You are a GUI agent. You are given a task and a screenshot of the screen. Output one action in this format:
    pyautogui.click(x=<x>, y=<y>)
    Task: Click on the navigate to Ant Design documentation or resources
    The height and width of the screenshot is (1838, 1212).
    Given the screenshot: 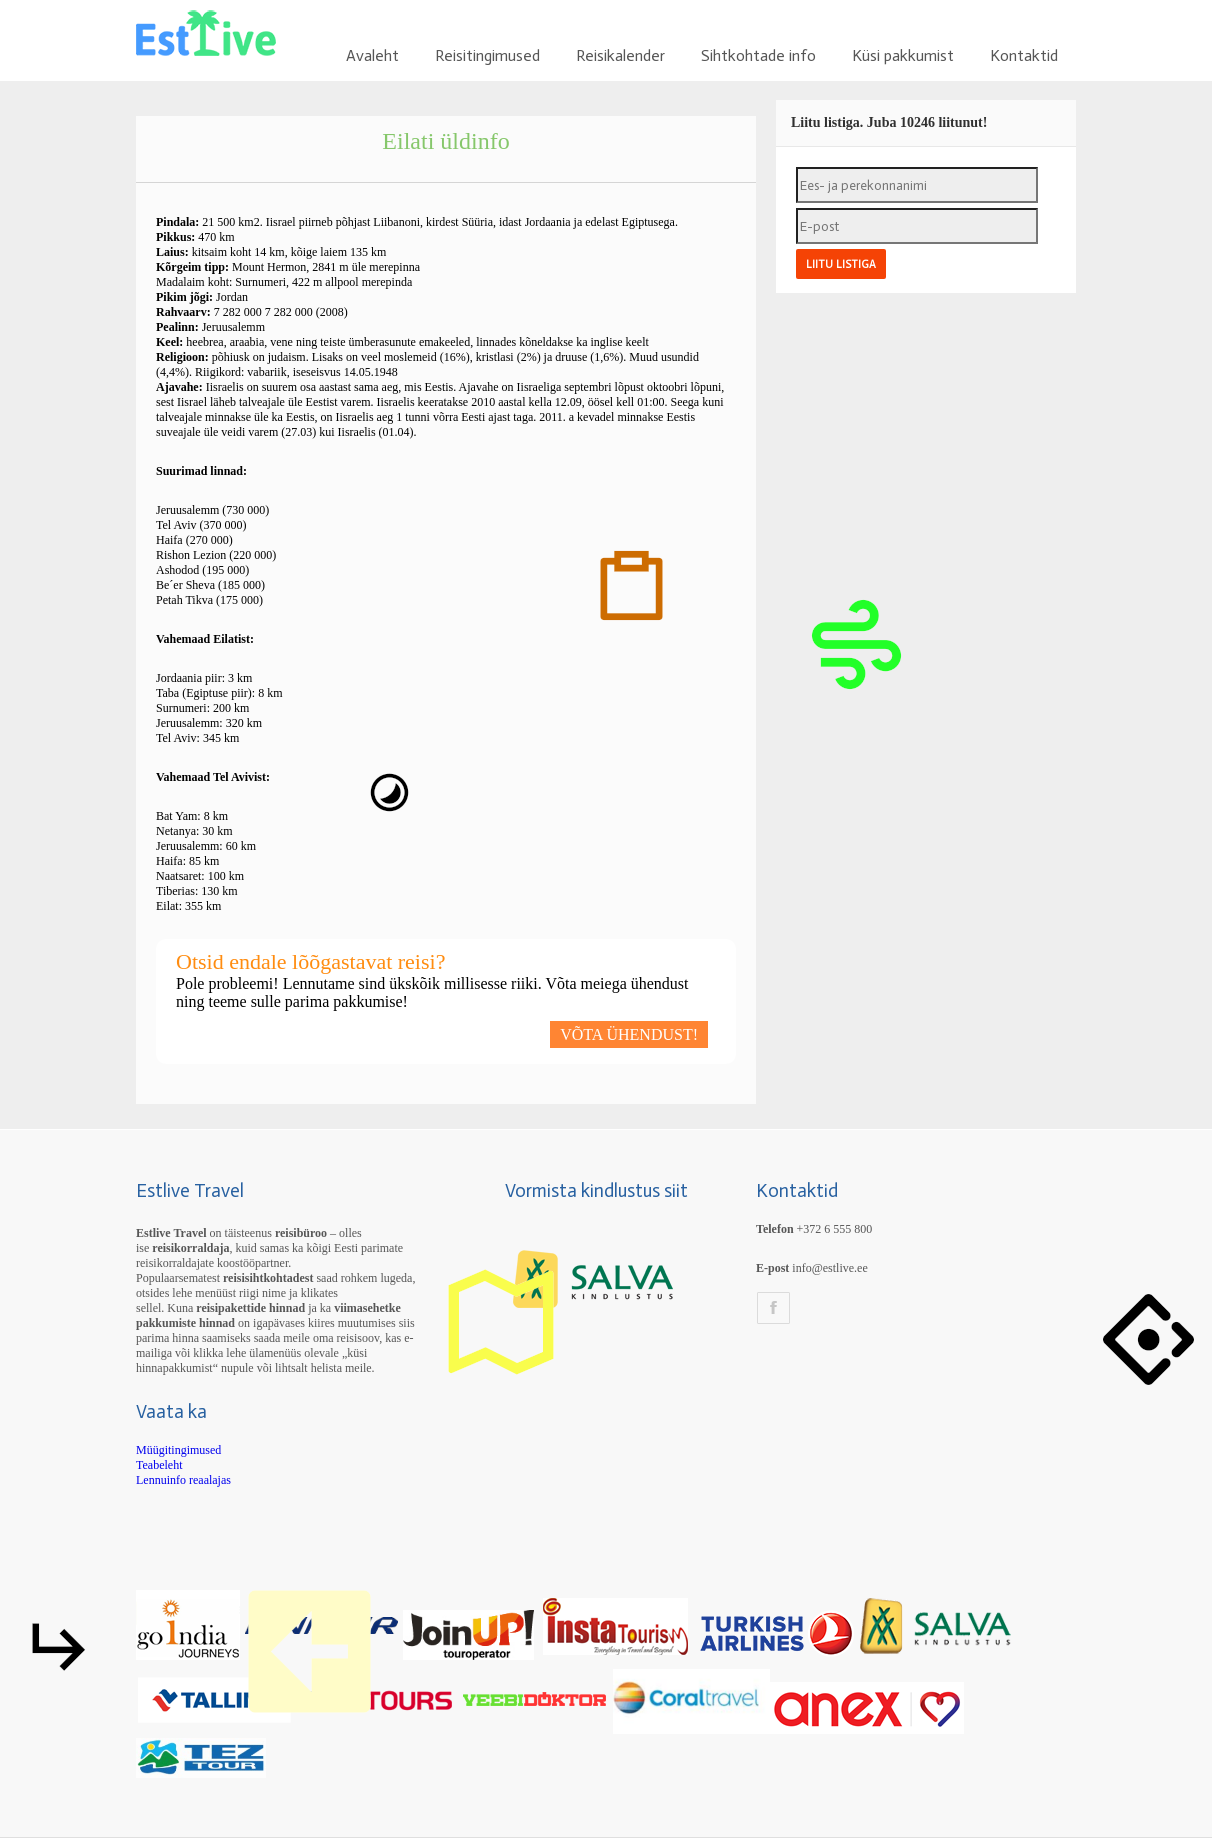 What is the action you would take?
    pyautogui.click(x=1148, y=1339)
    